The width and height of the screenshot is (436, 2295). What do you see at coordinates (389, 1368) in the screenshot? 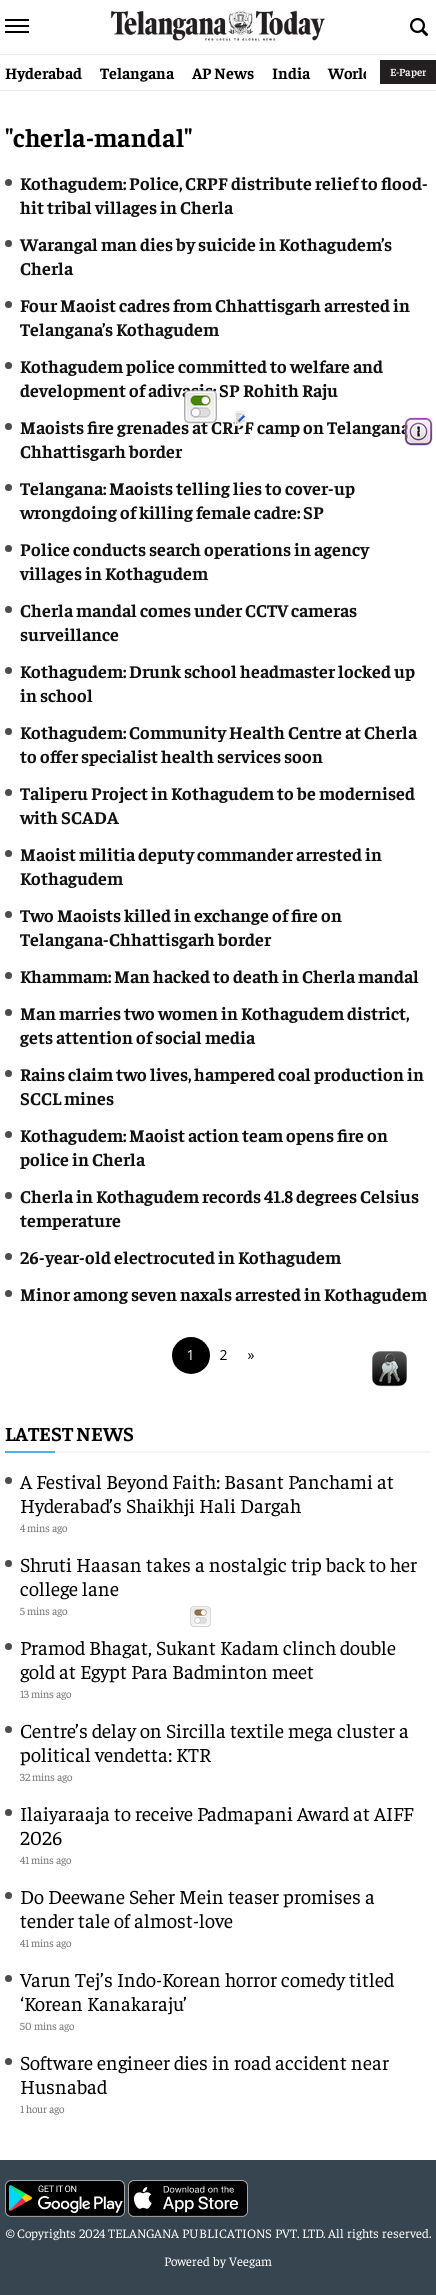
I see `open keychain access to manage saved passwords` at bounding box center [389, 1368].